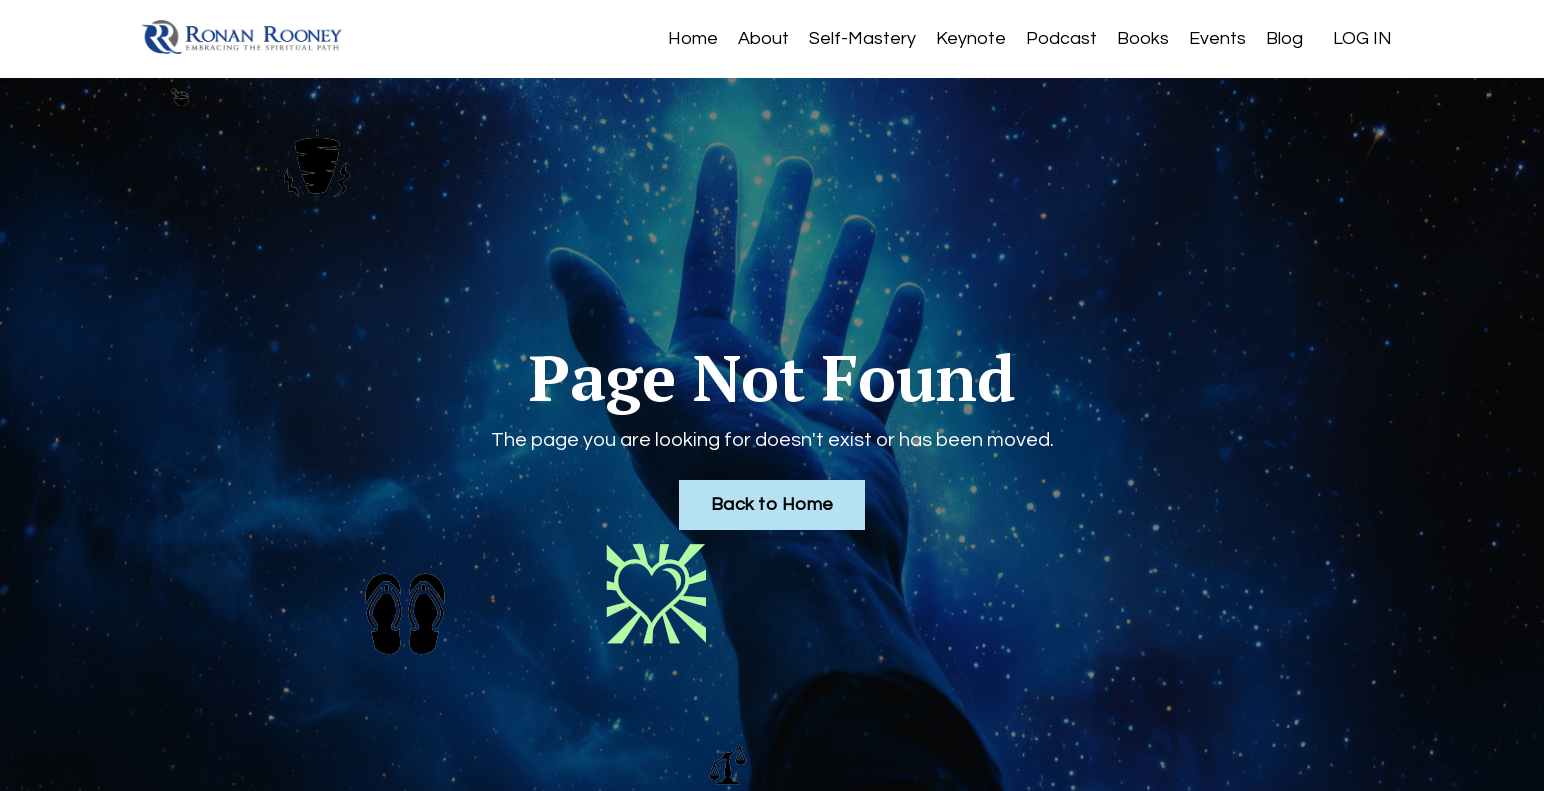  What do you see at coordinates (405, 614) in the screenshot?
I see `browse beach or summer-related content` at bounding box center [405, 614].